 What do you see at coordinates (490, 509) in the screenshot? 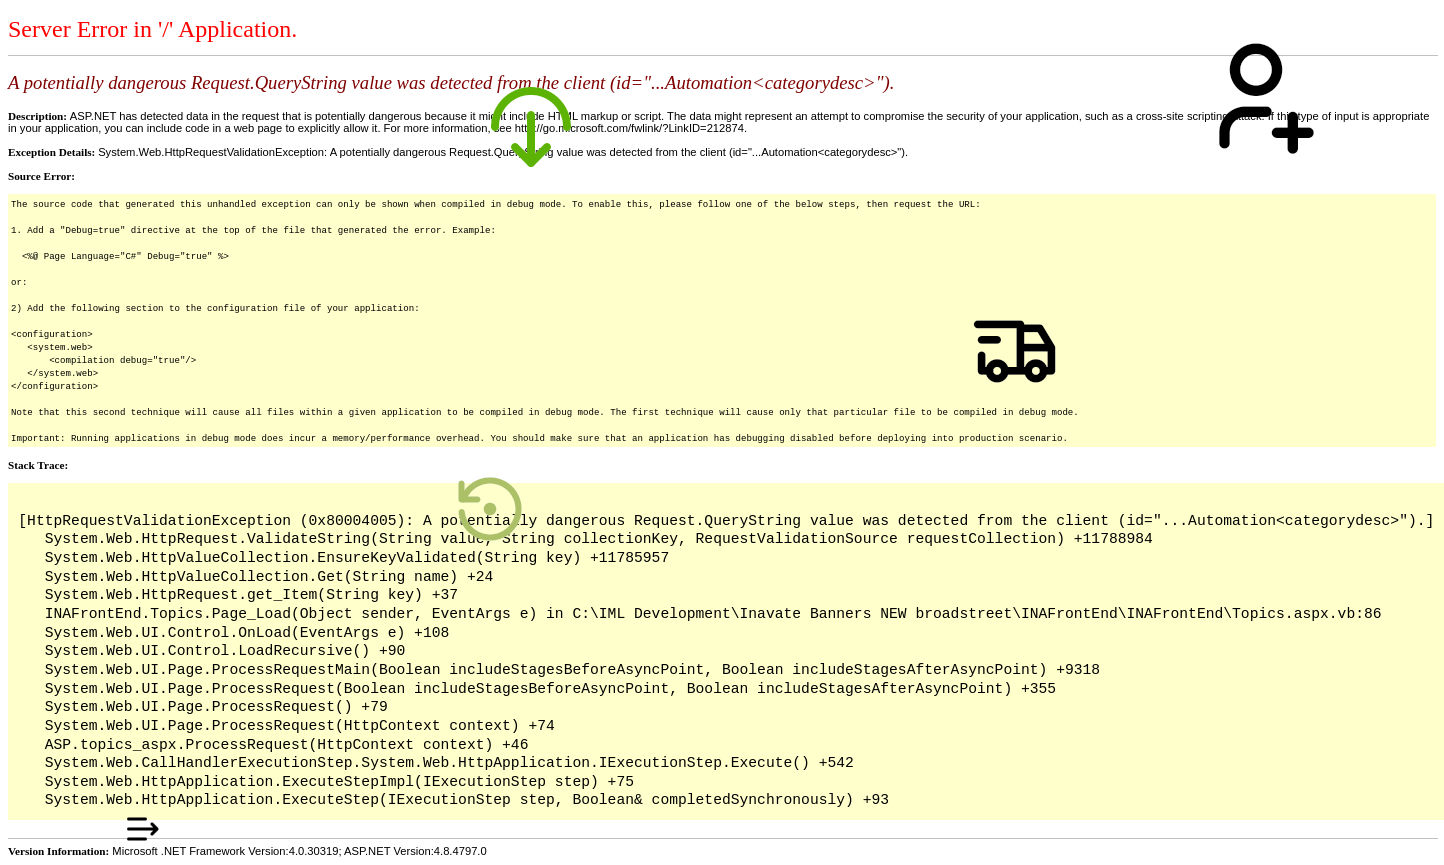
I see `restore to a previous state` at bounding box center [490, 509].